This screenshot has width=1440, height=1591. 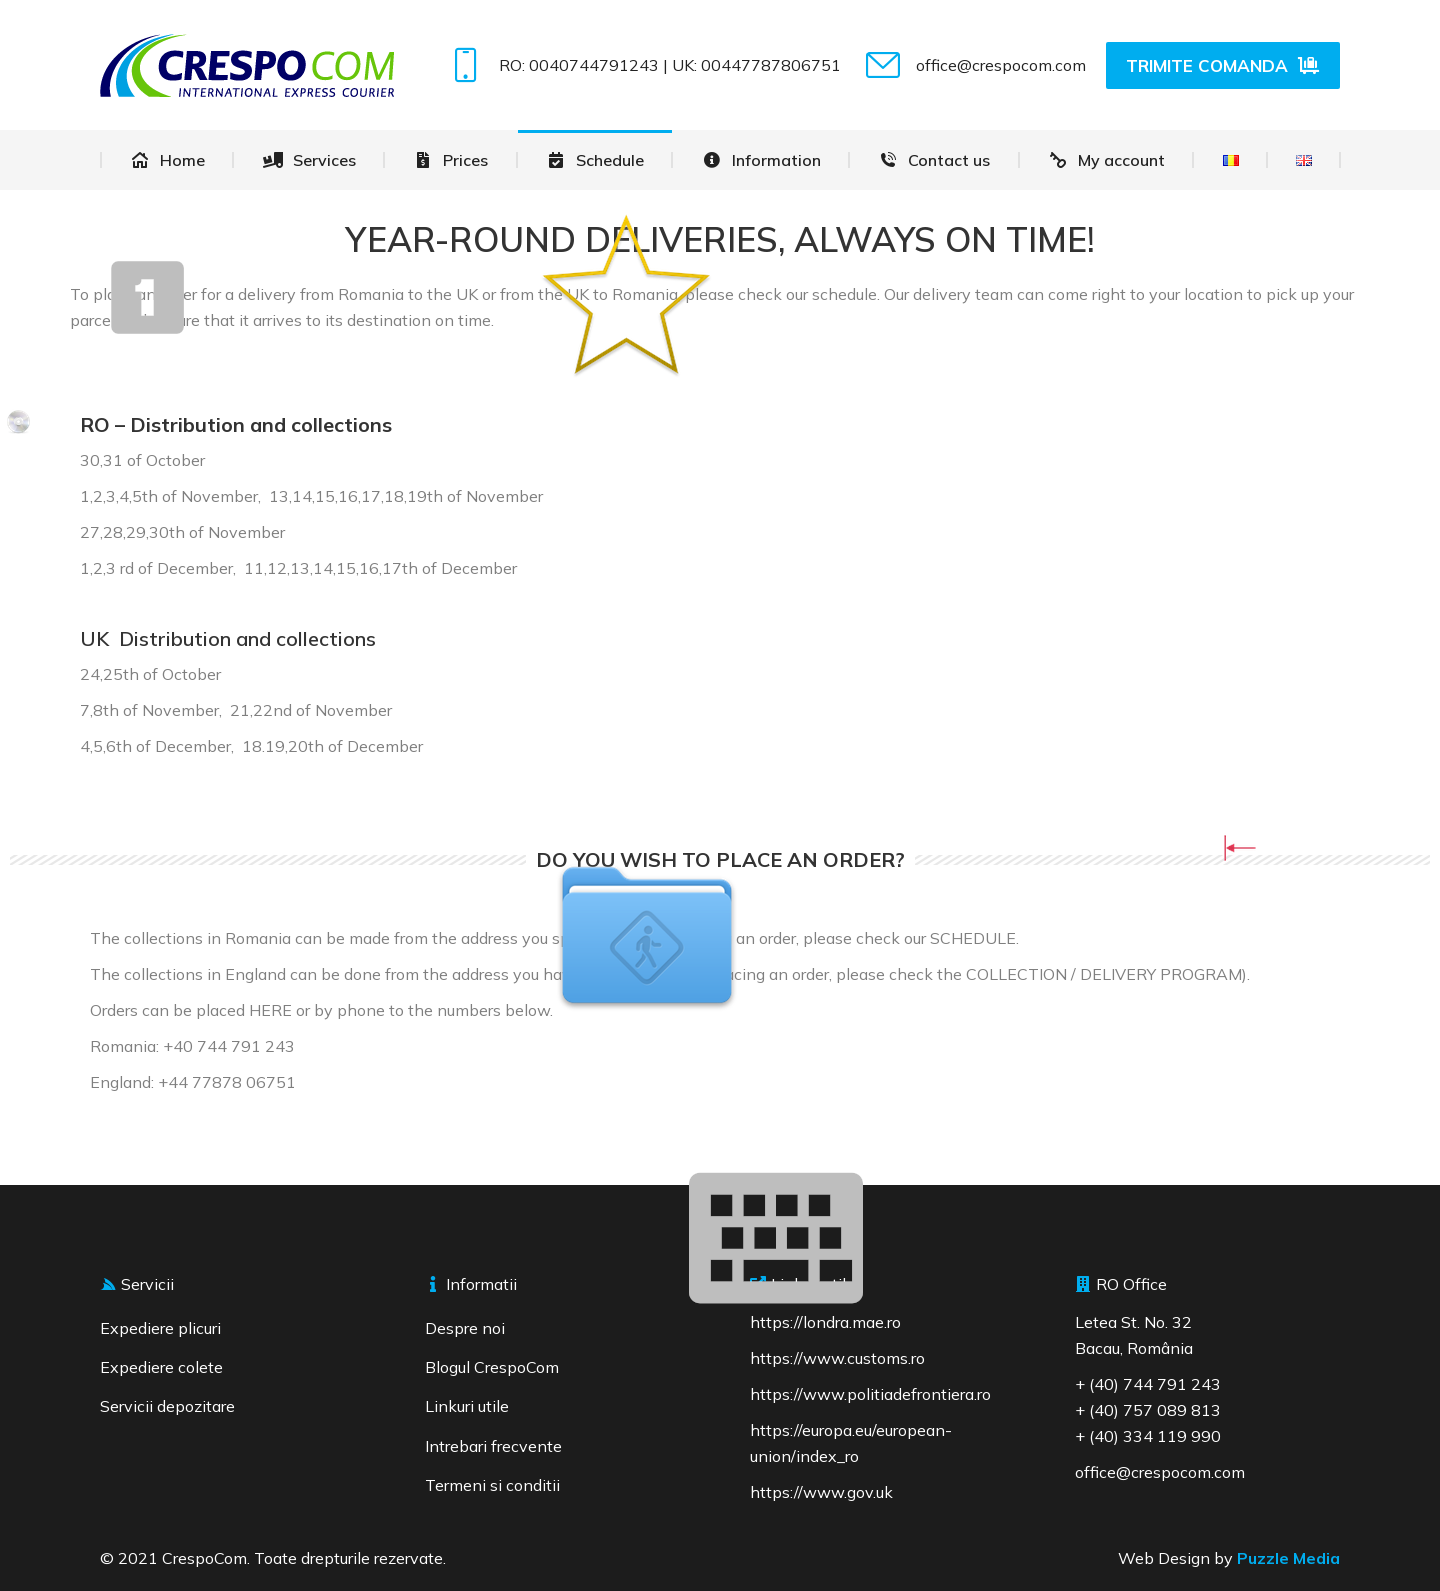 I want to click on go to the first item in a list or sequence, so click(x=1240, y=848).